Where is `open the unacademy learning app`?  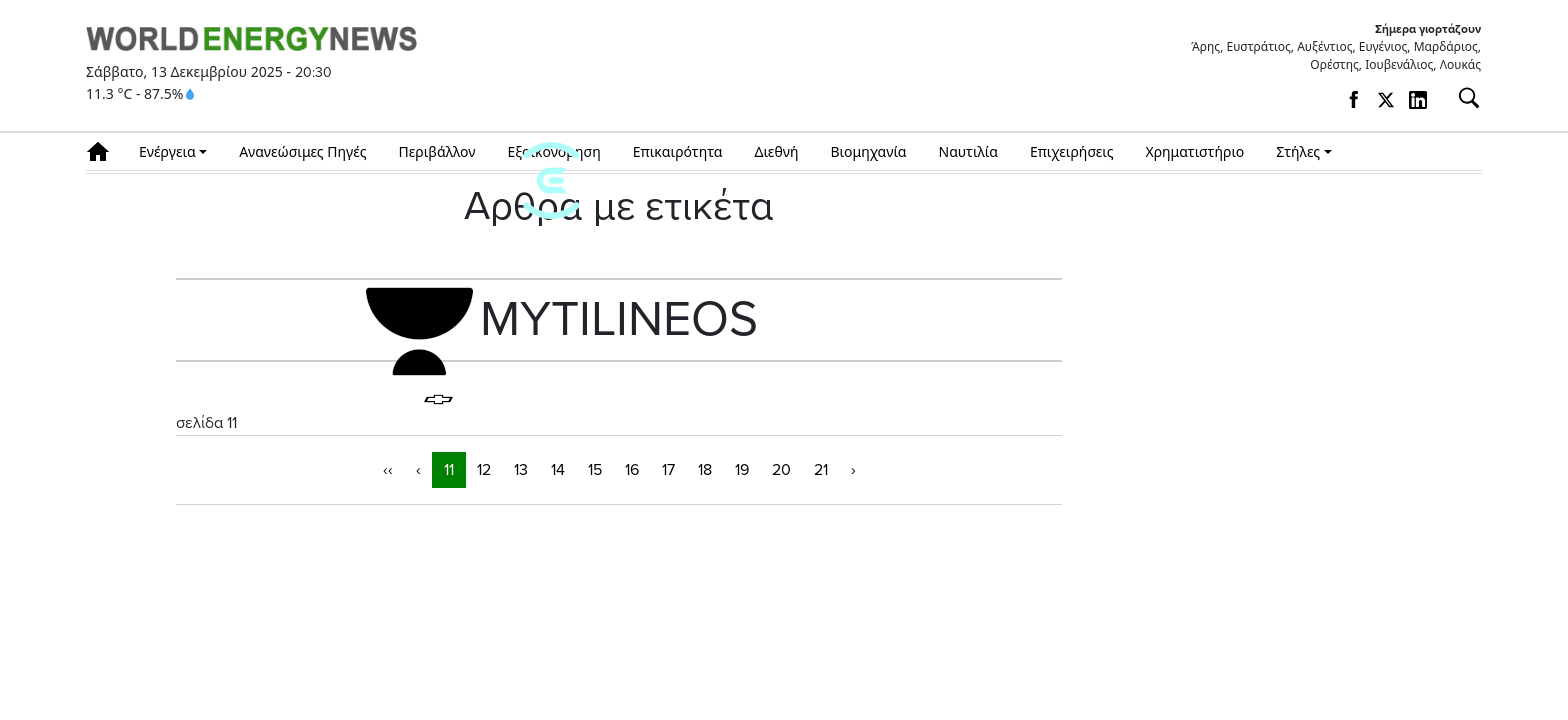 open the unacademy learning app is located at coordinates (419, 331).